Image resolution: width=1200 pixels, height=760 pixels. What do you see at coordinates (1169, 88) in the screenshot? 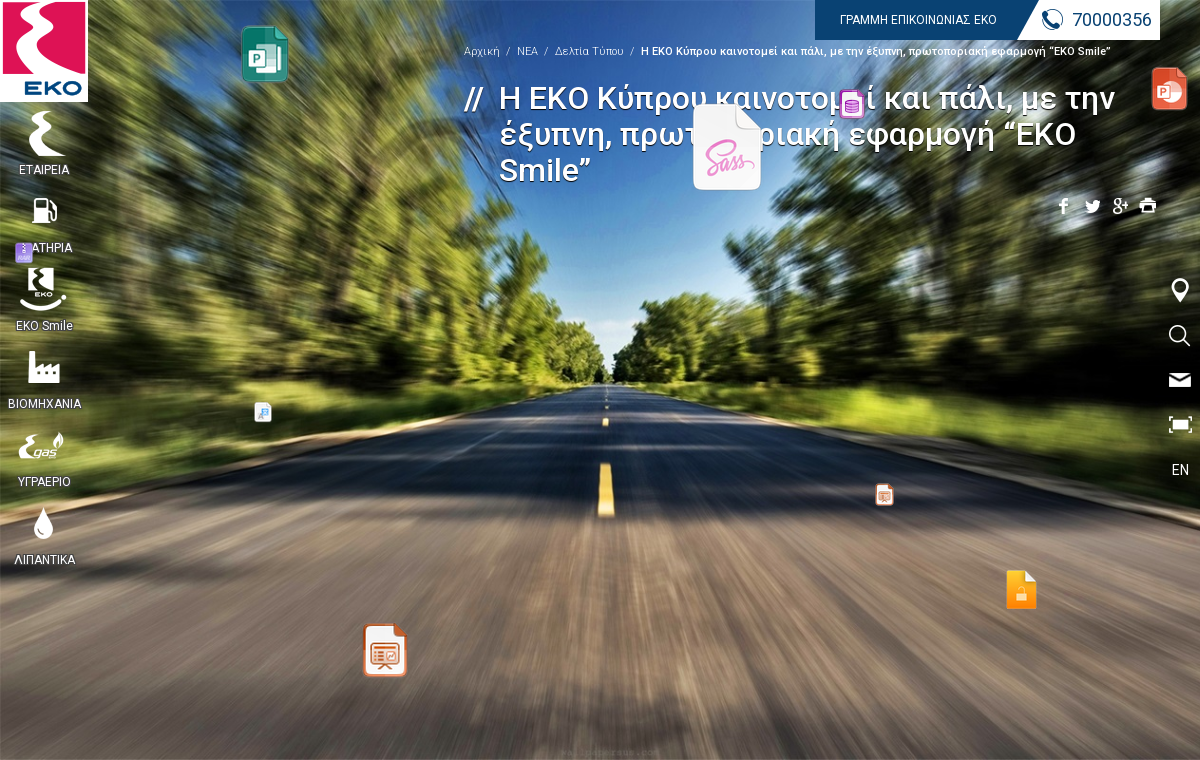
I see `powerpoint slideshow file` at bounding box center [1169, 88].